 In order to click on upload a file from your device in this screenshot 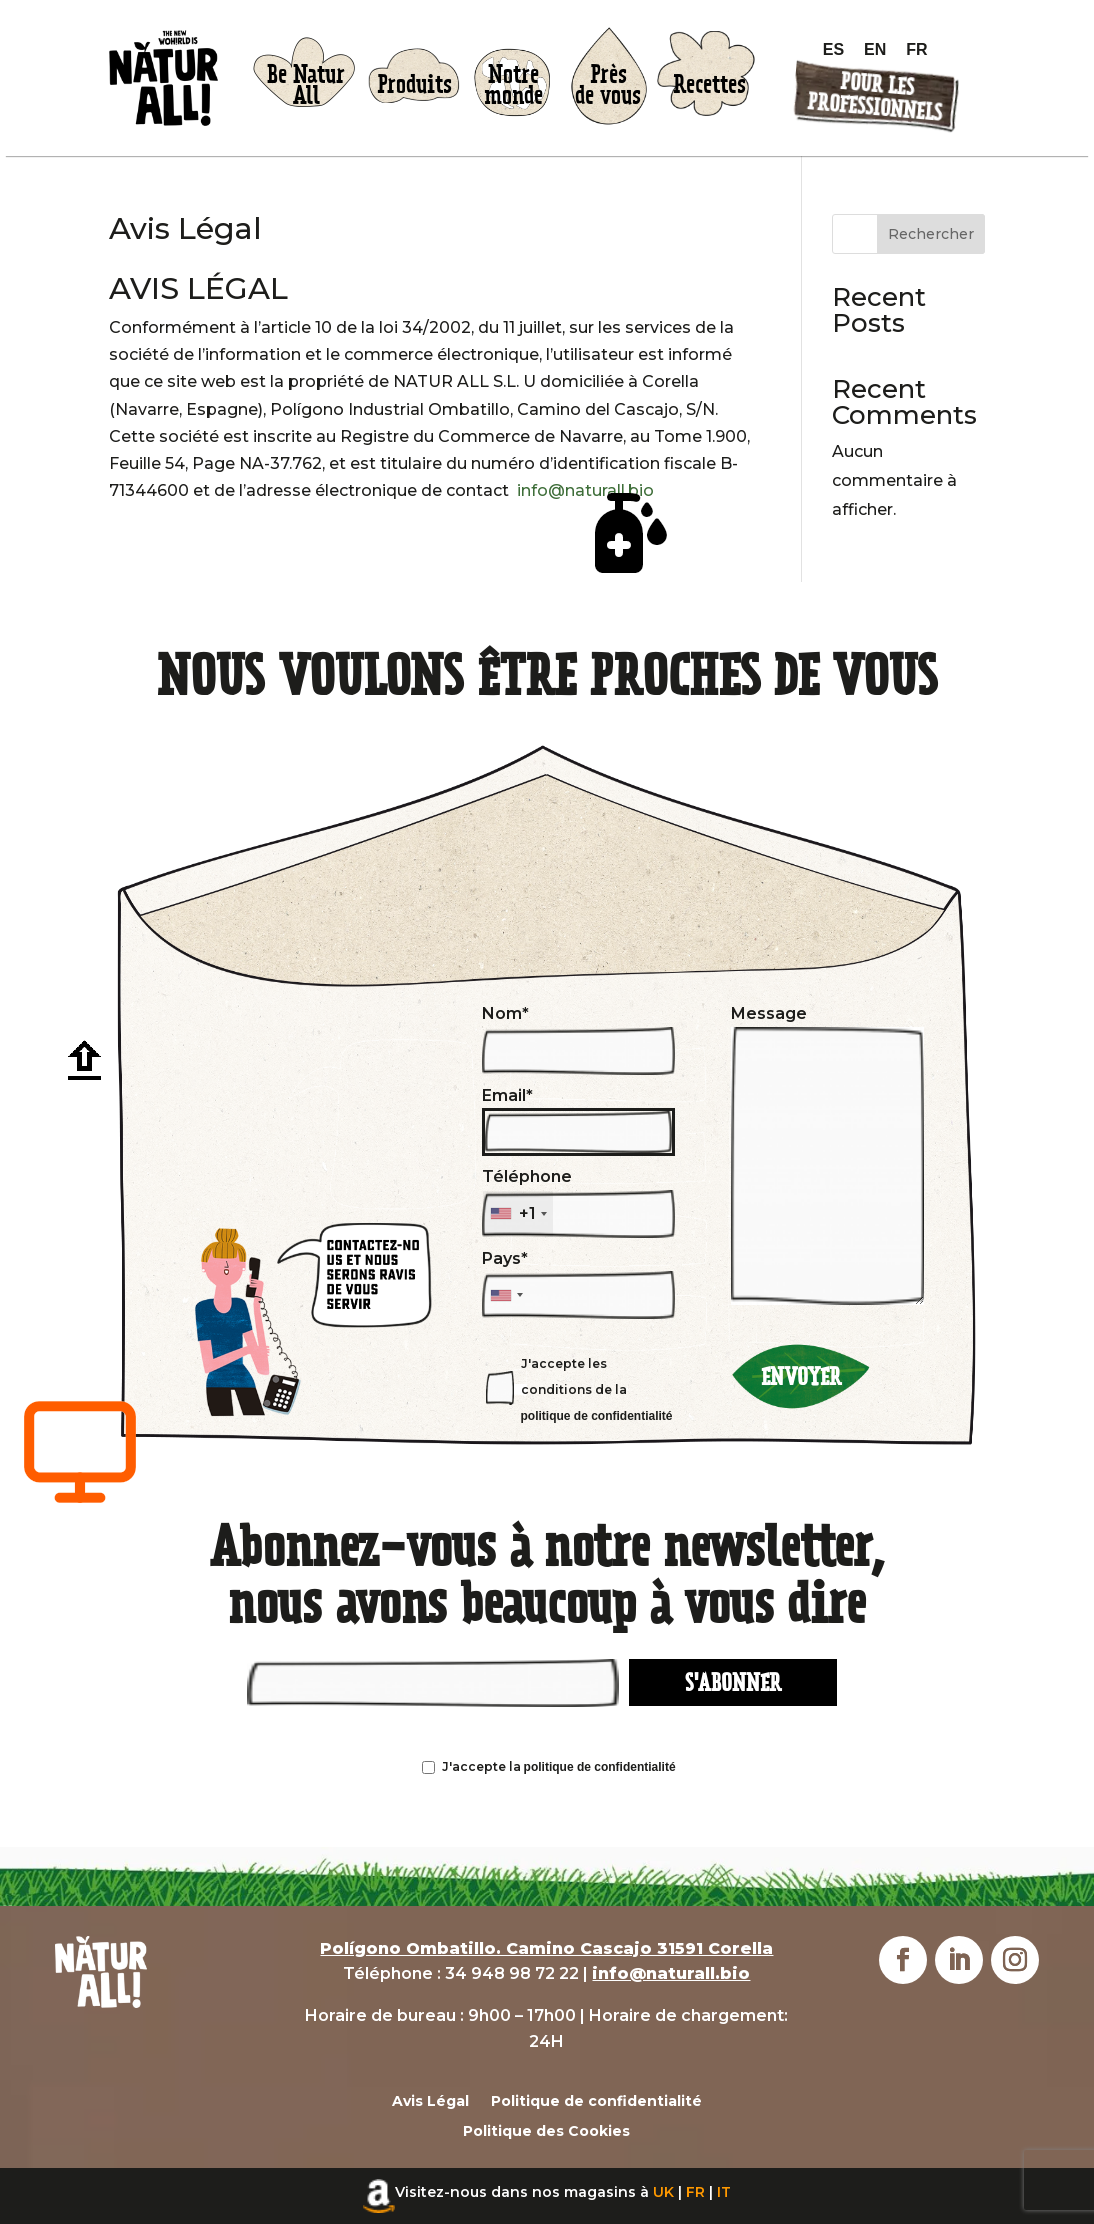, I will do `click(84, 1061)`.